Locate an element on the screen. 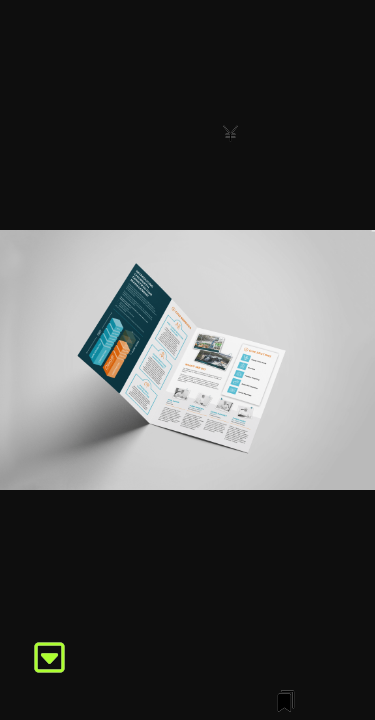 This screenshot has width=375, height=720. view your saved bookmarks is located at coordinates (286, 701).